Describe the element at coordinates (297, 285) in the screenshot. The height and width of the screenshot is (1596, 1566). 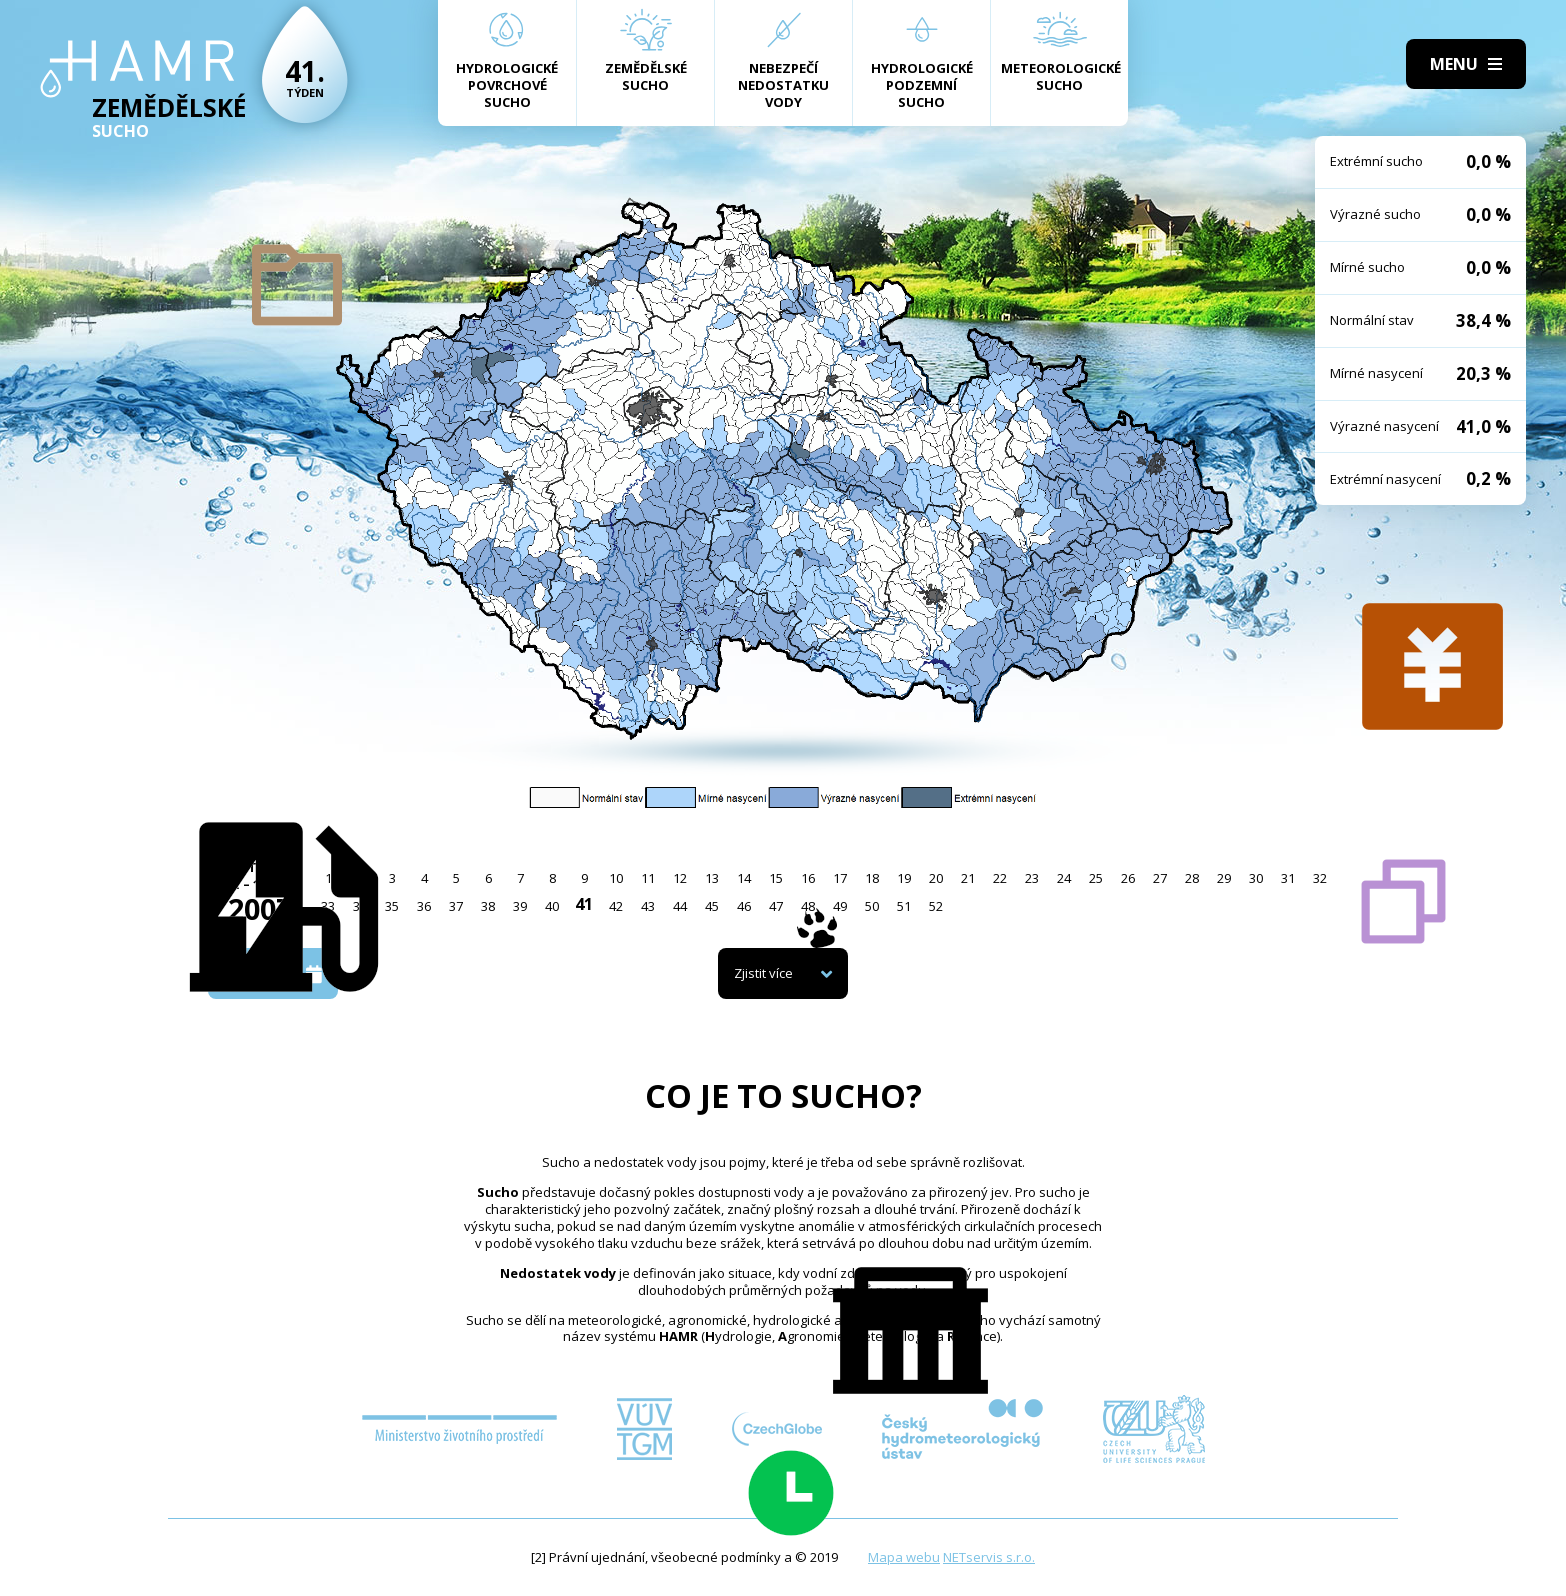
I see `open folder to view files` at that location.